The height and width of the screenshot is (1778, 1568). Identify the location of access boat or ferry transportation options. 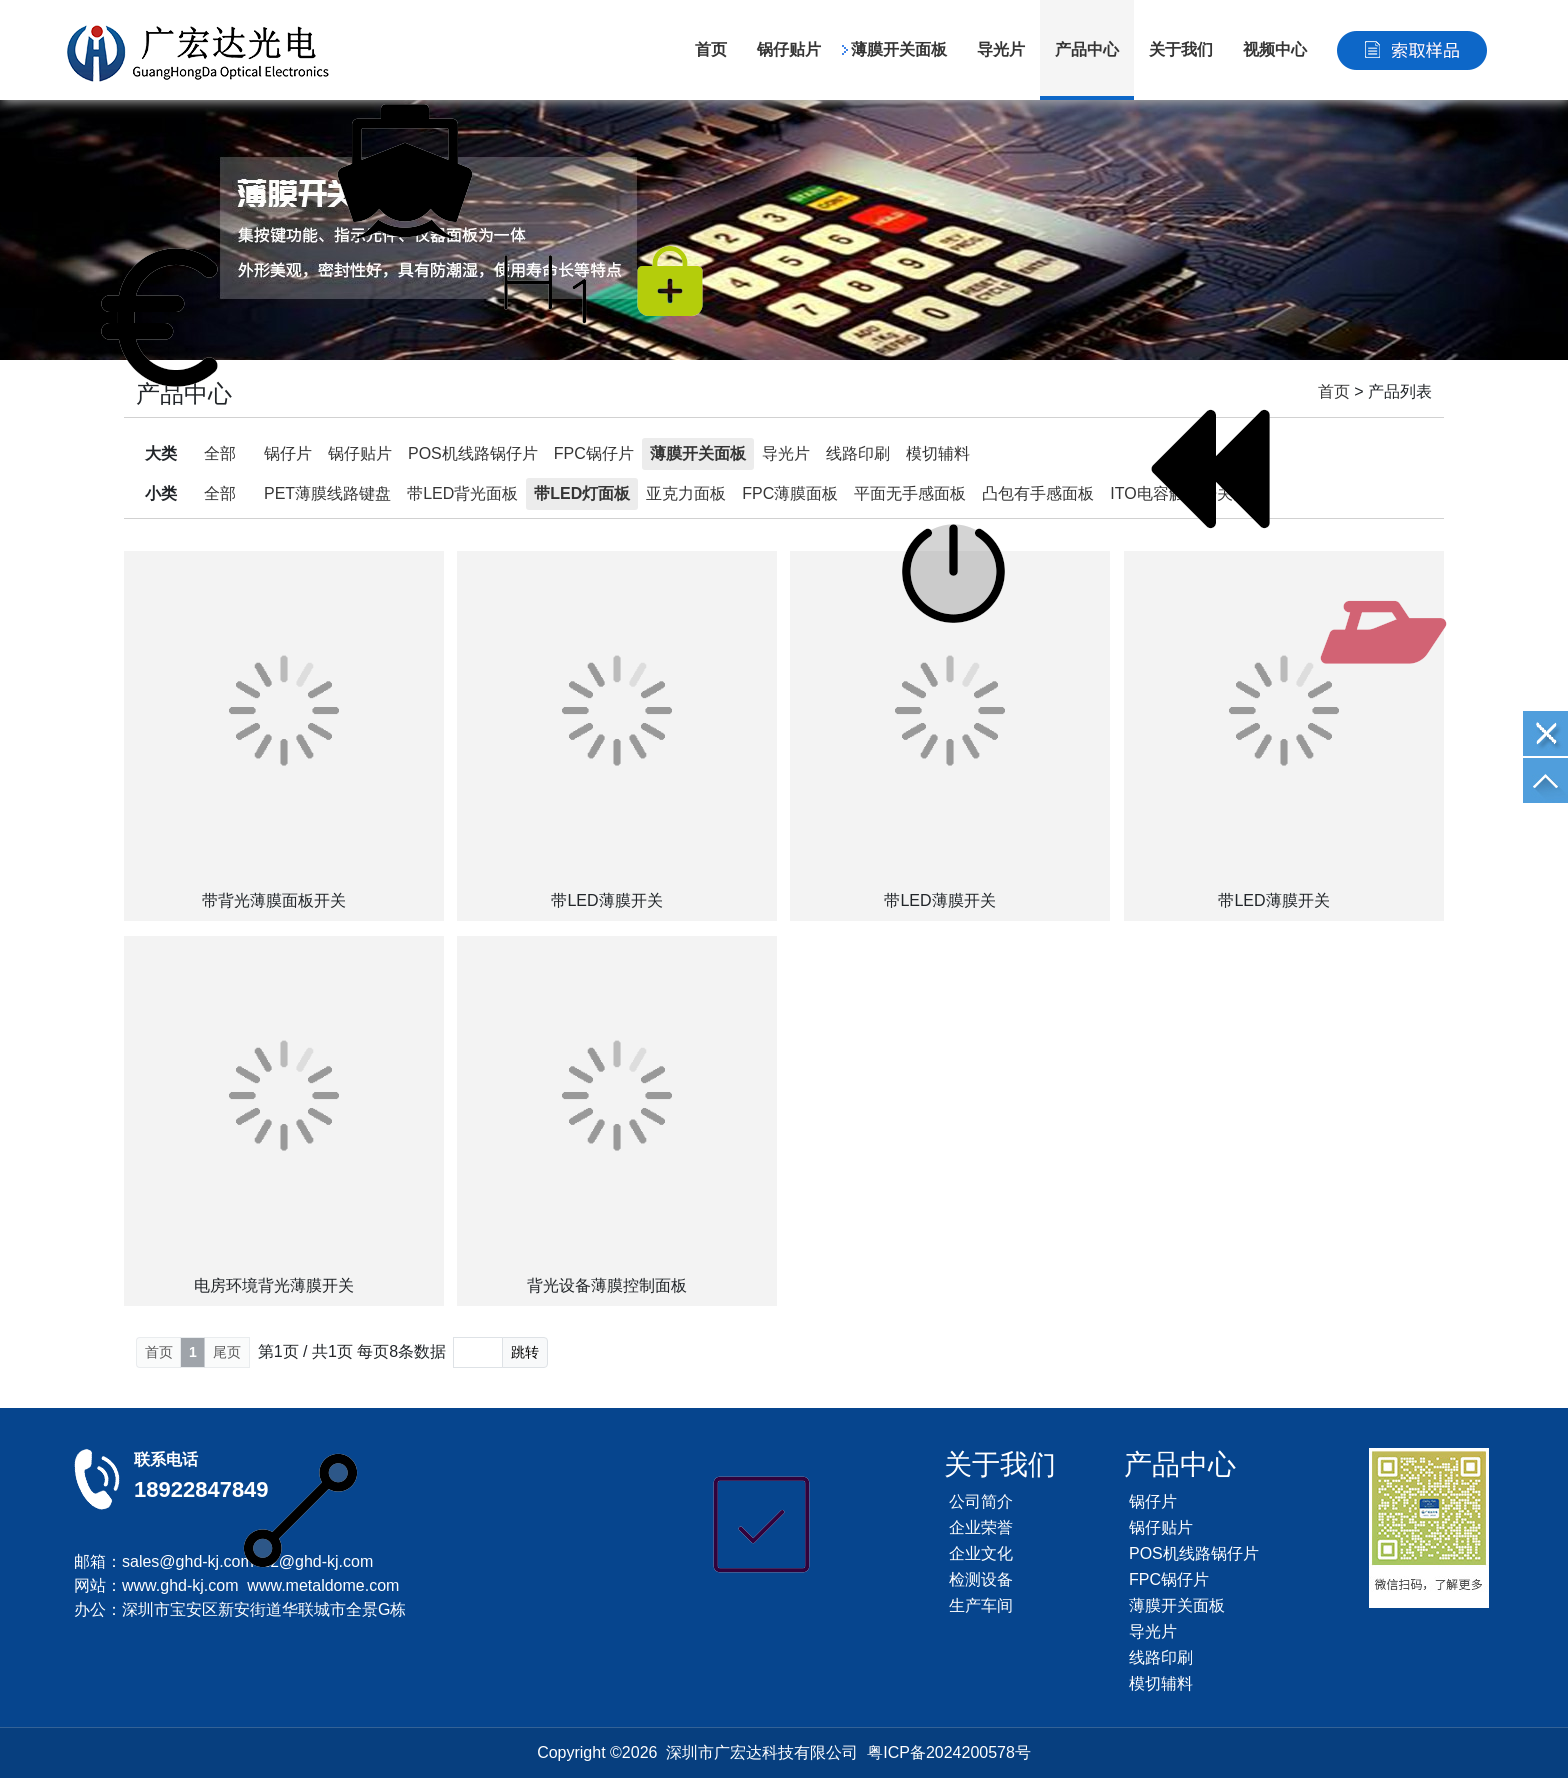
(405, 174).